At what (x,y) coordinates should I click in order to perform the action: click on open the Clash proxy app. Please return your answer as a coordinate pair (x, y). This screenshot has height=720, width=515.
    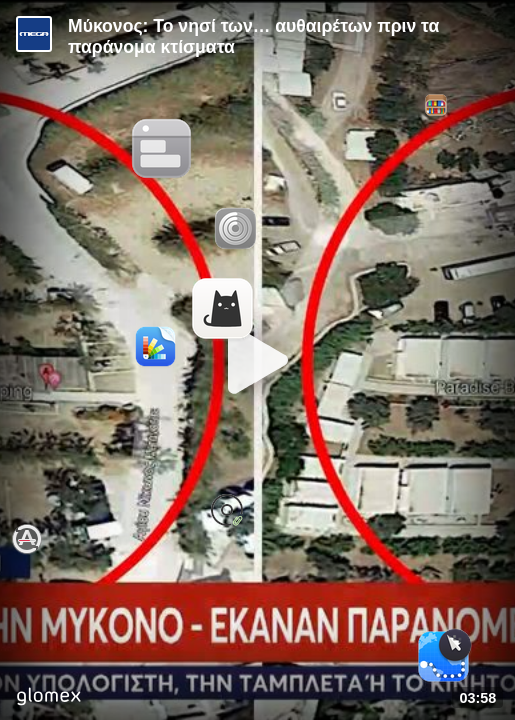
    Looking at the image, I should click on (222, 308).